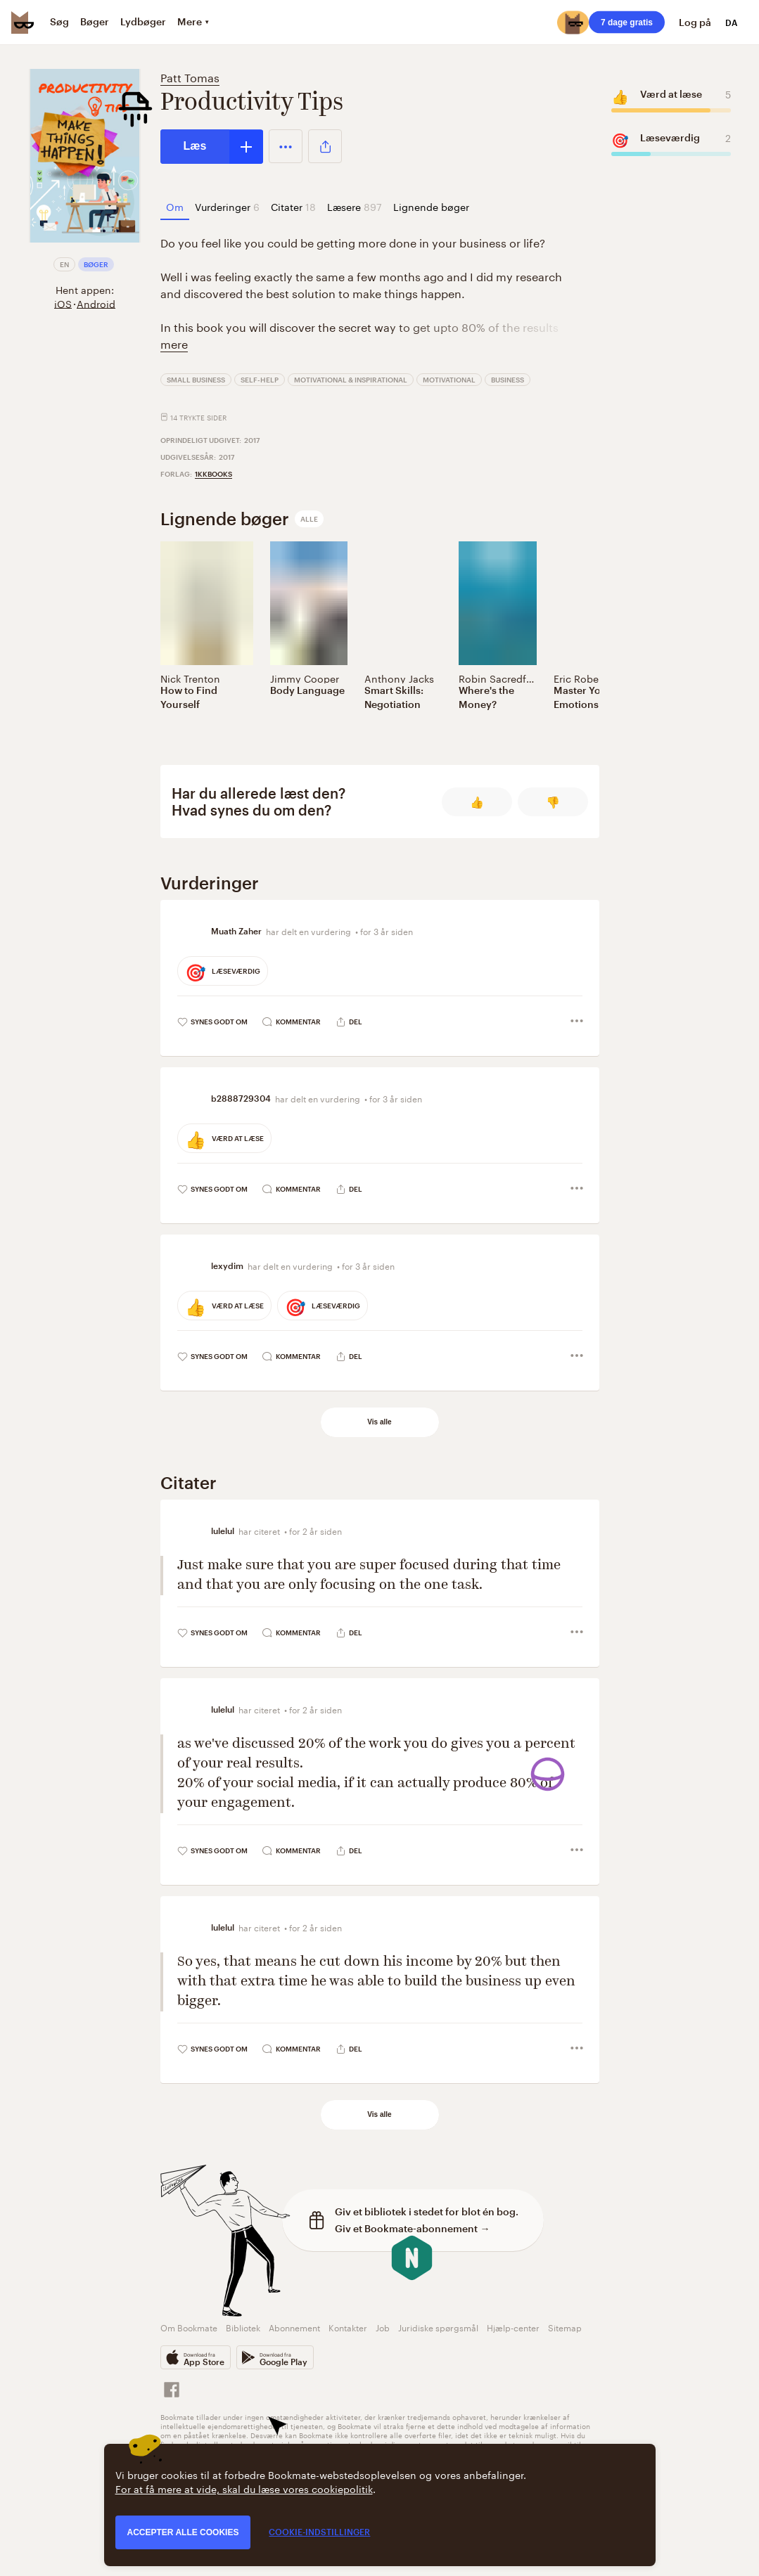  What do you see at coordinates (135, 108) in the screenshot?
I see `permanently delete a file` at bounding box center [135, 108].